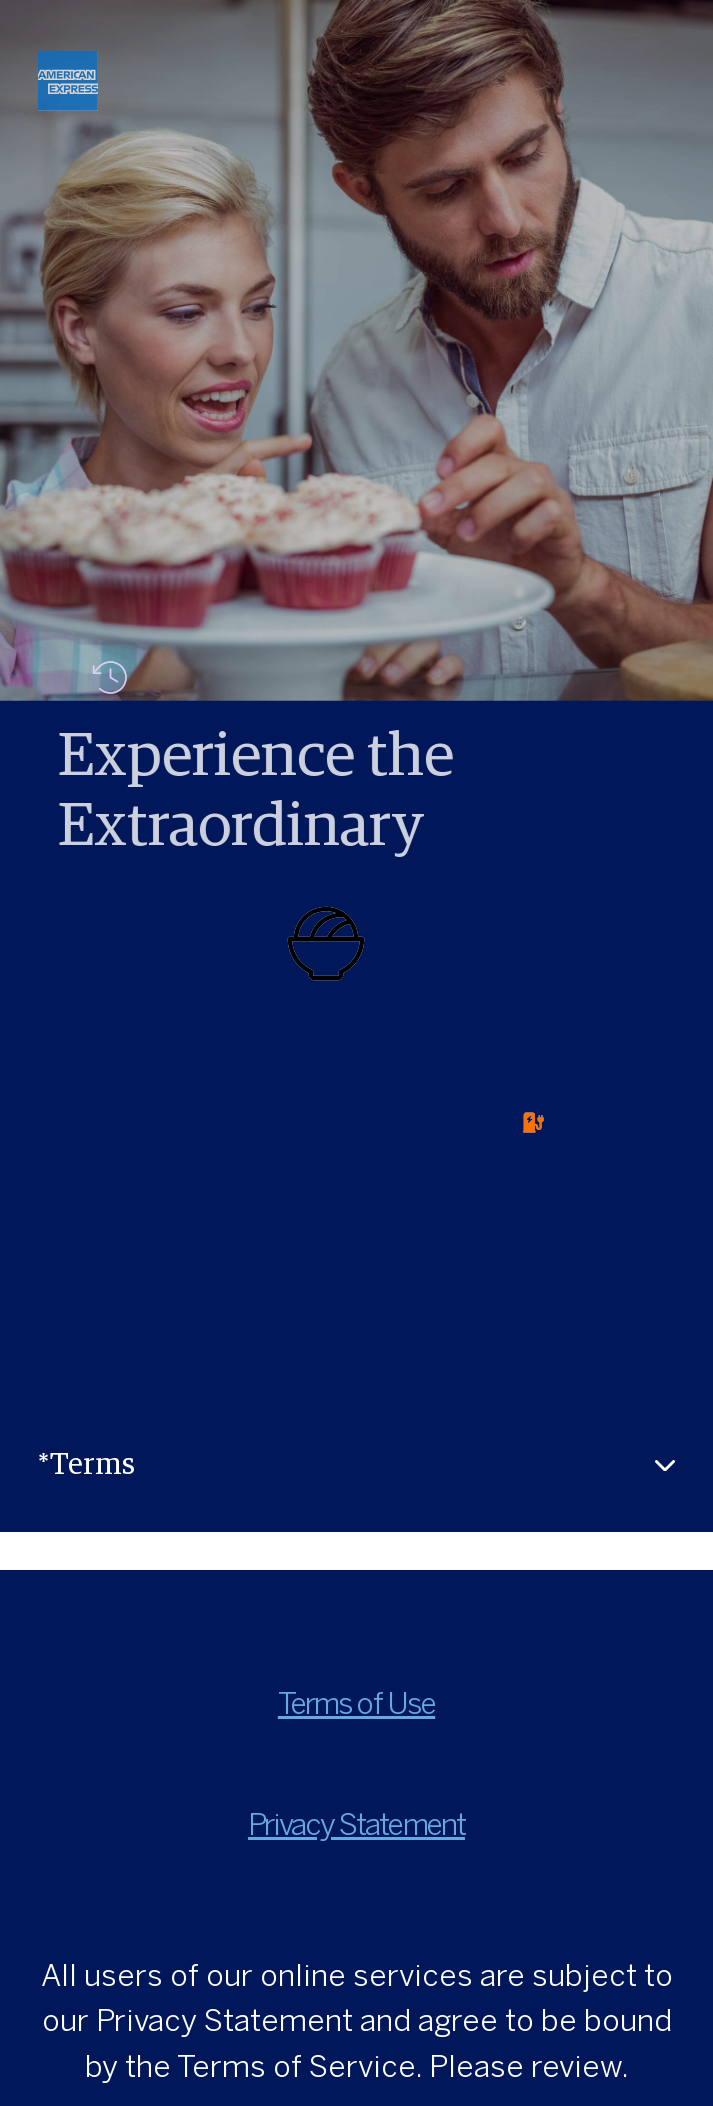 Image resolution: width=713 pixels, height=2106 pixels. Describe the element at coordinates (110, 677) in the screenshot. I see `view history or recent activity` at that location.